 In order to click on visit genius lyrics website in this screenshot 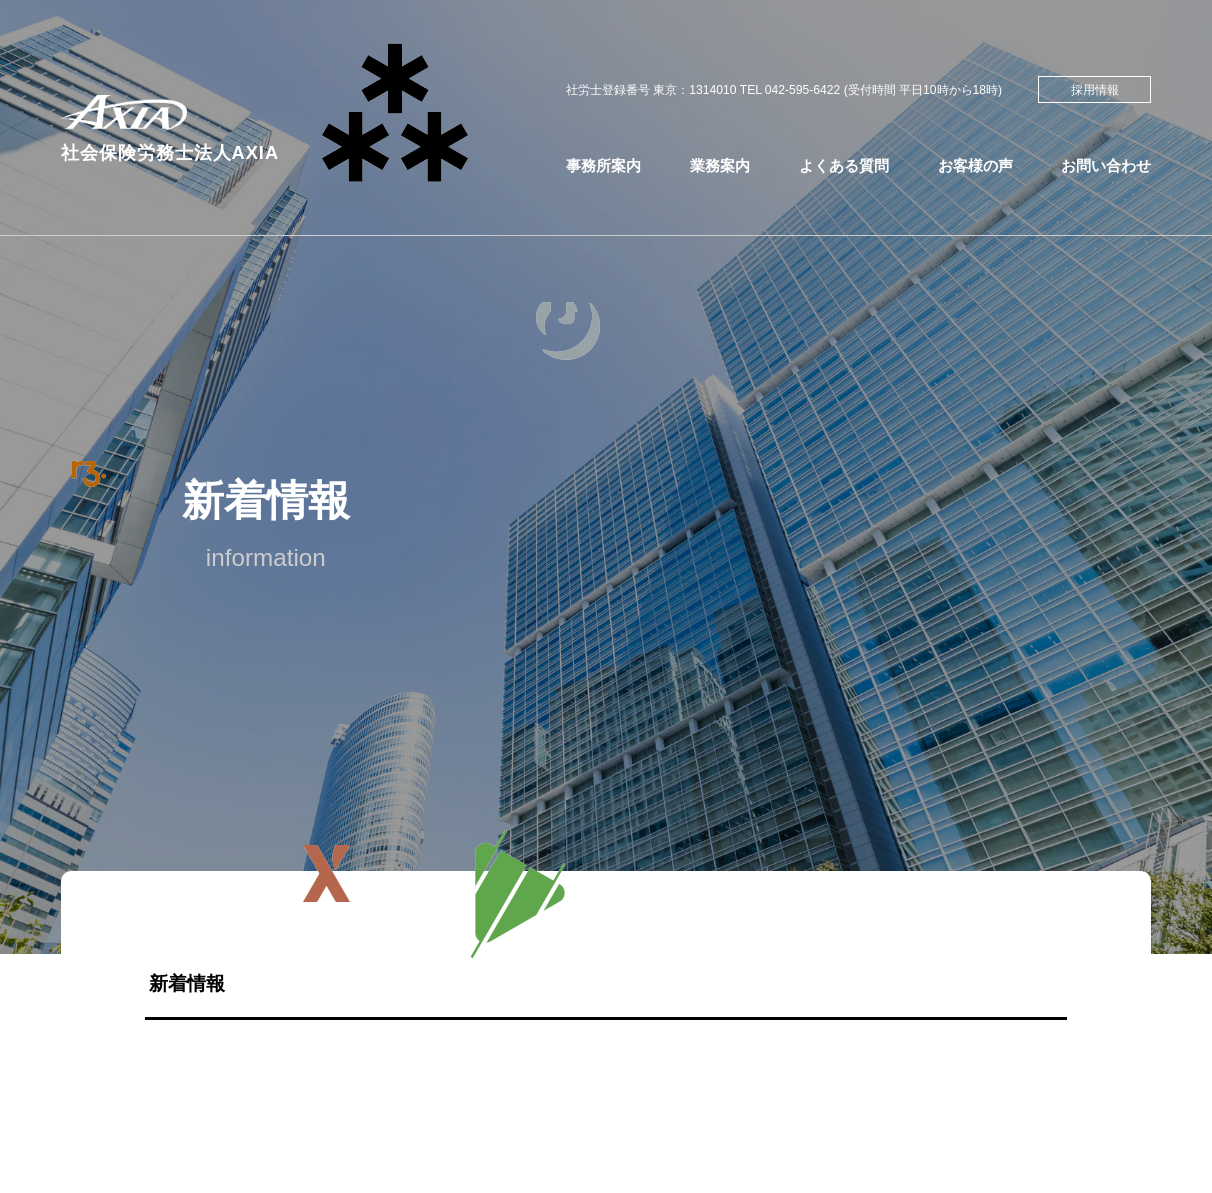, I will do `click(568, 331)`.